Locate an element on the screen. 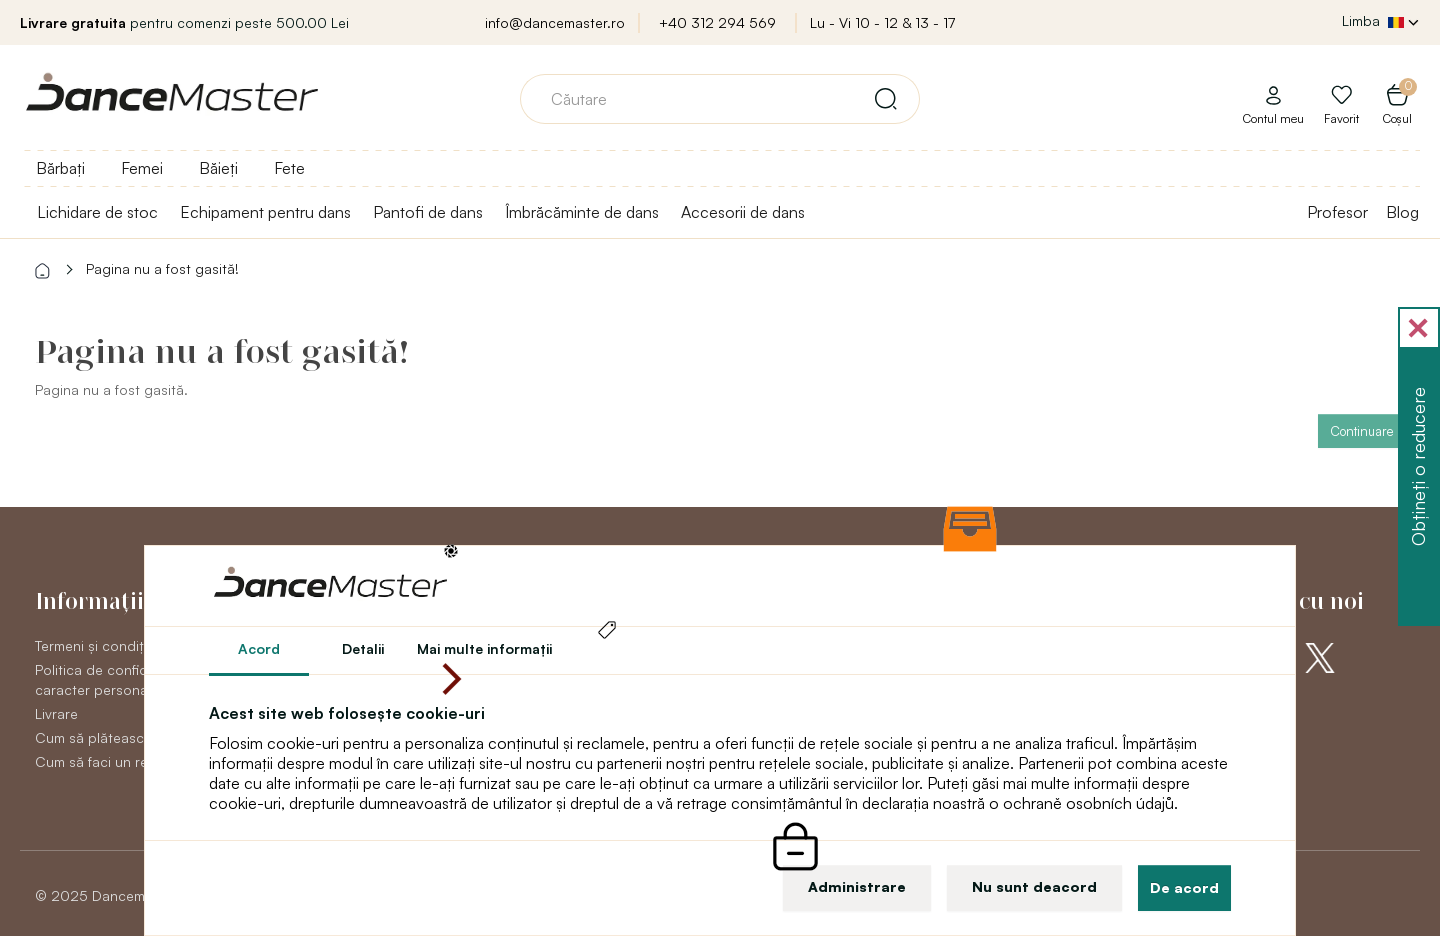  adjust camera aperture settings is located at coordinates (451, 551).